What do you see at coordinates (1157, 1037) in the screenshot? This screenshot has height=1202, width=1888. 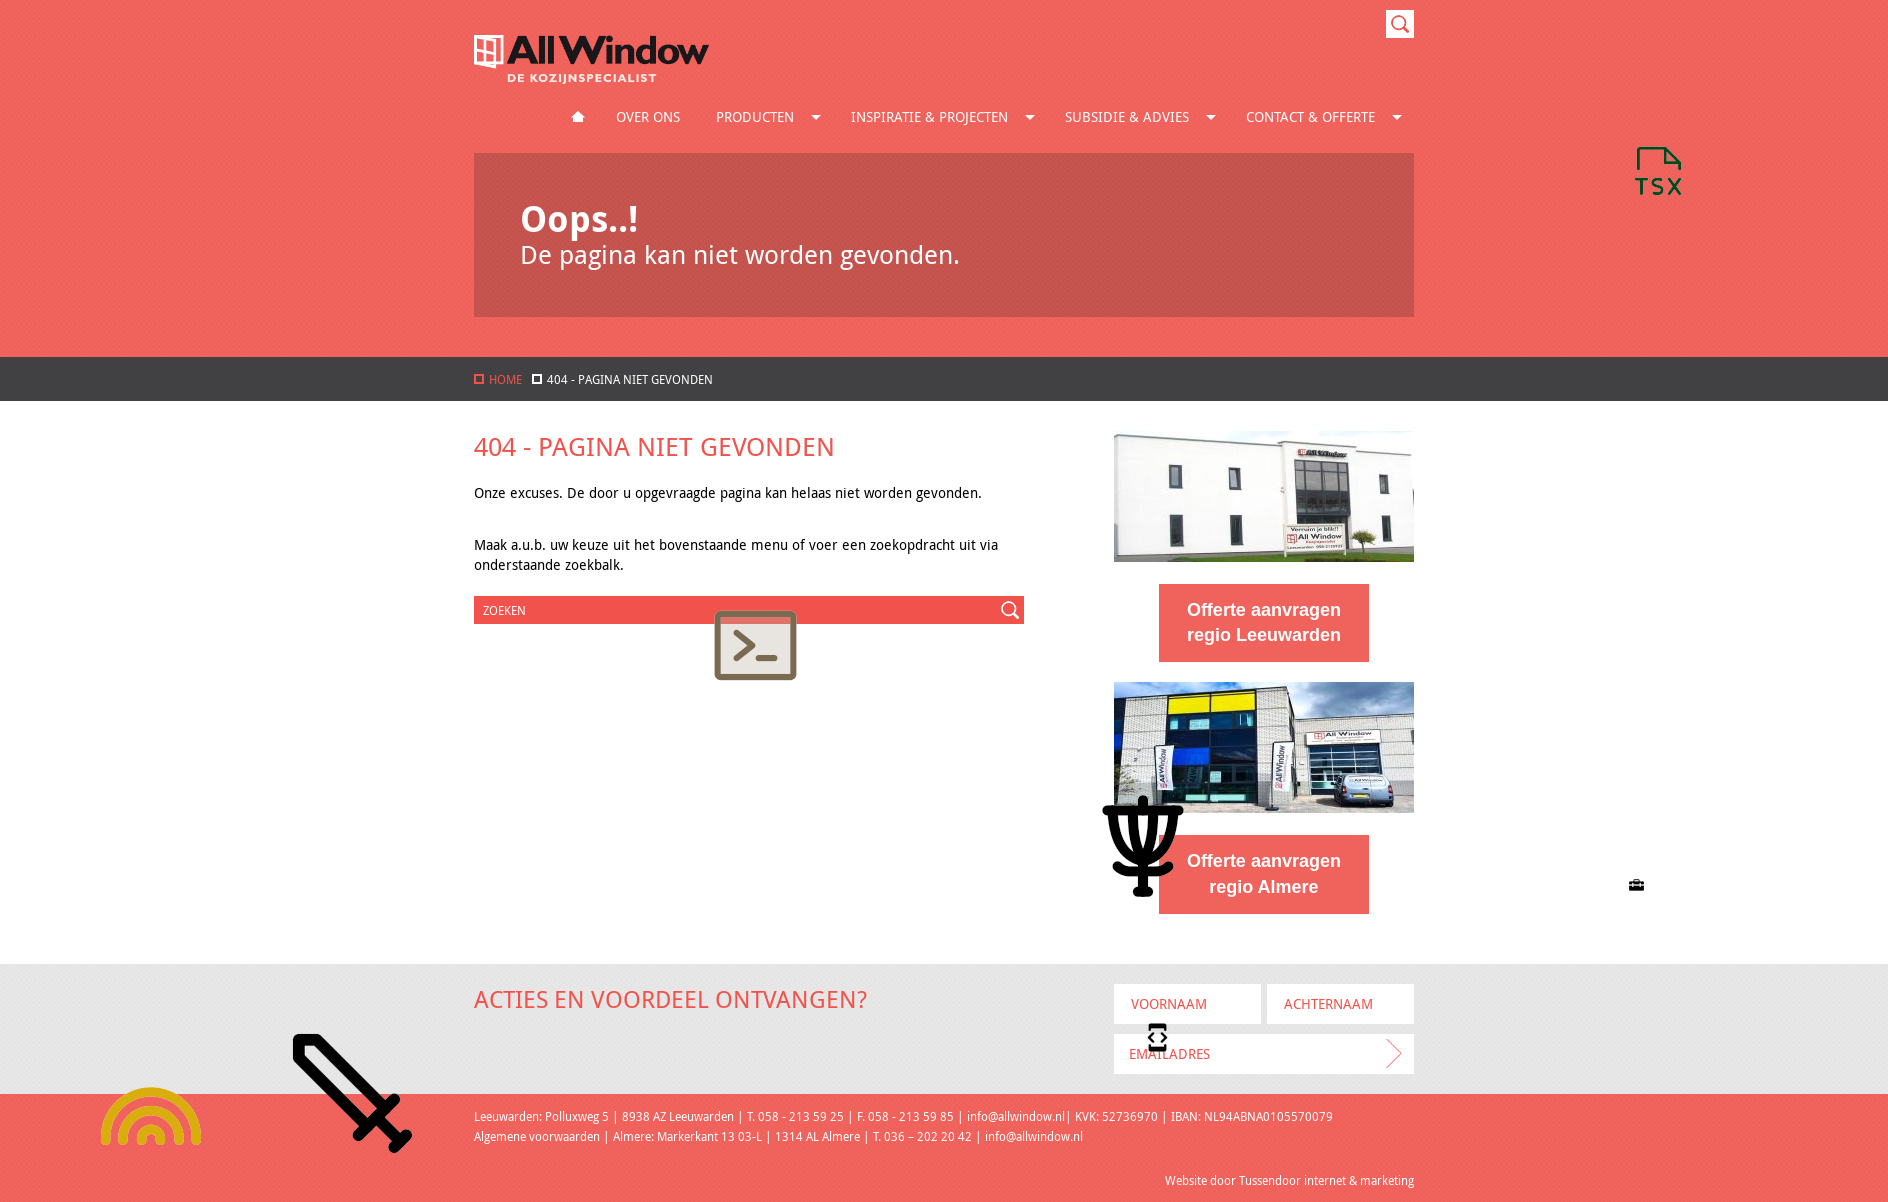 I see `access developer mode settings` at bounding box center [1157, 1037].